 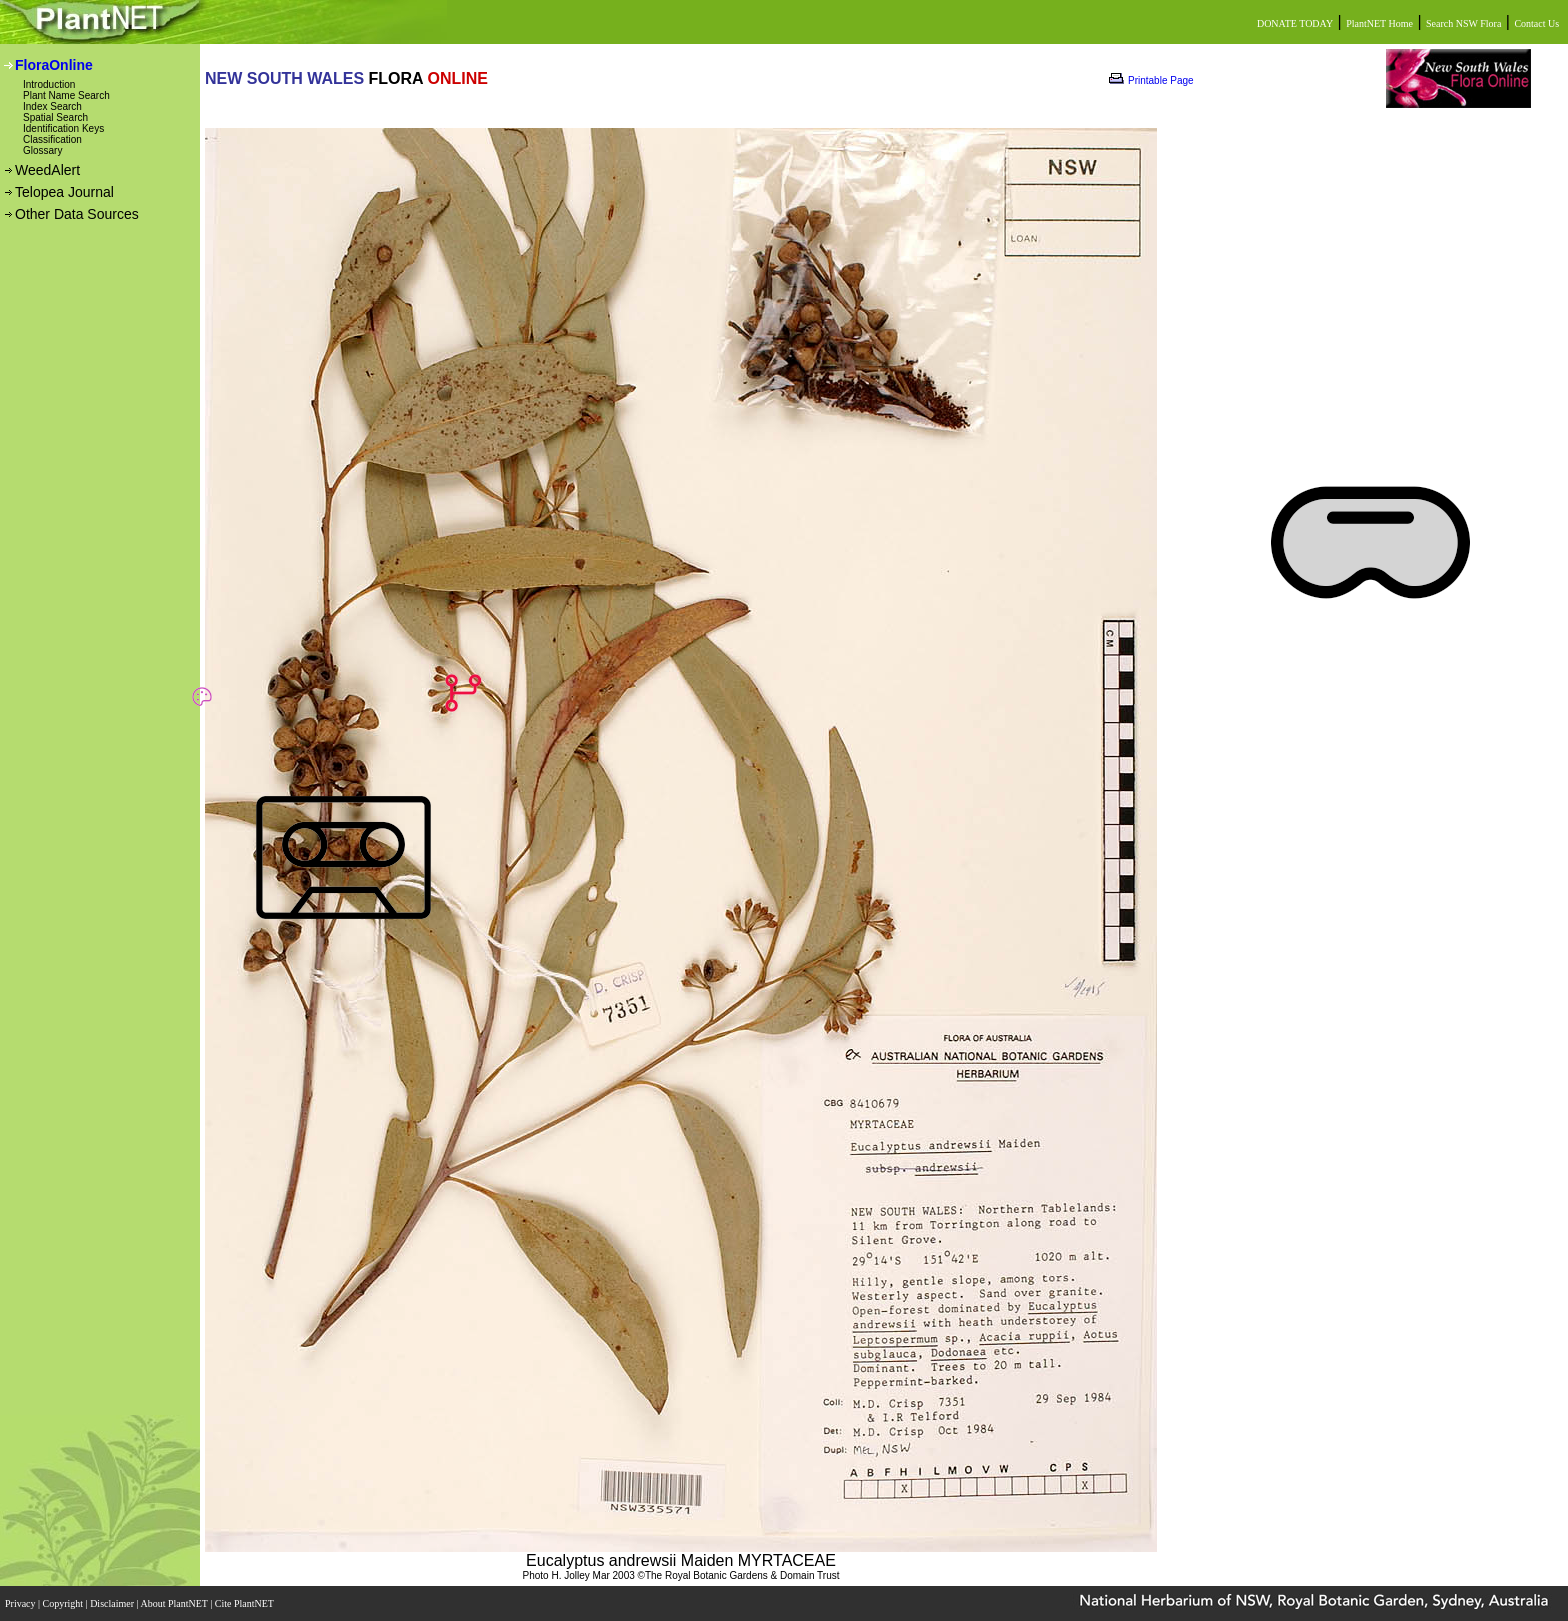 What do you see at coordinates (343, 857) in the screenshot?
I see `access audio recordings or voice memos` at bounding box center [343, 857].